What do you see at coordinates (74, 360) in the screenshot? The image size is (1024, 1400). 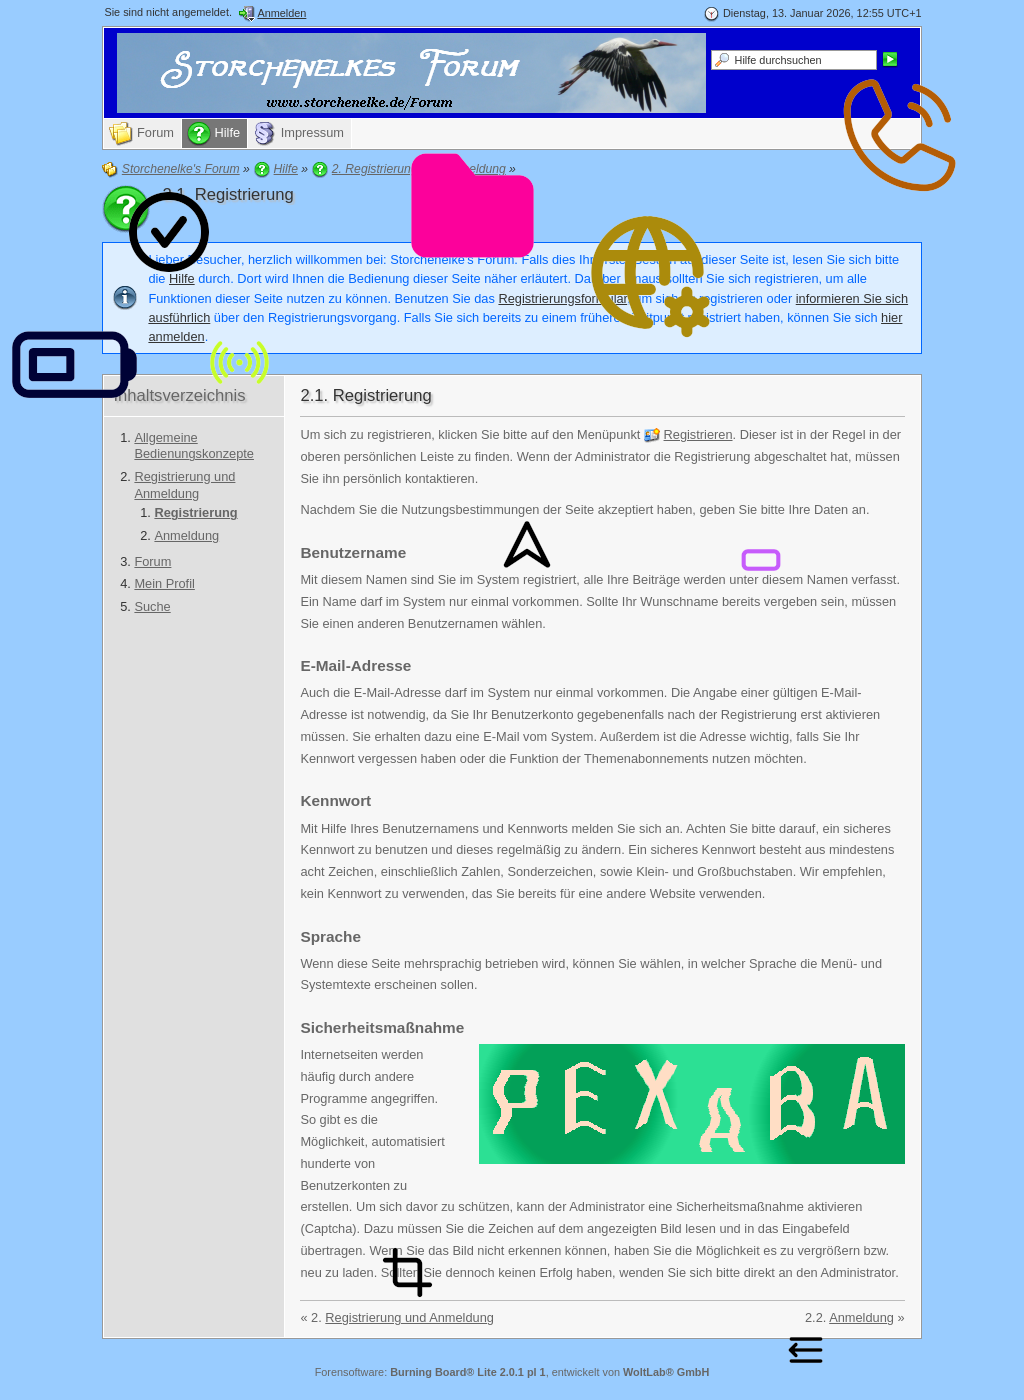 I see `indicates battery at 50% charge level` at bounding box center [74, 360].